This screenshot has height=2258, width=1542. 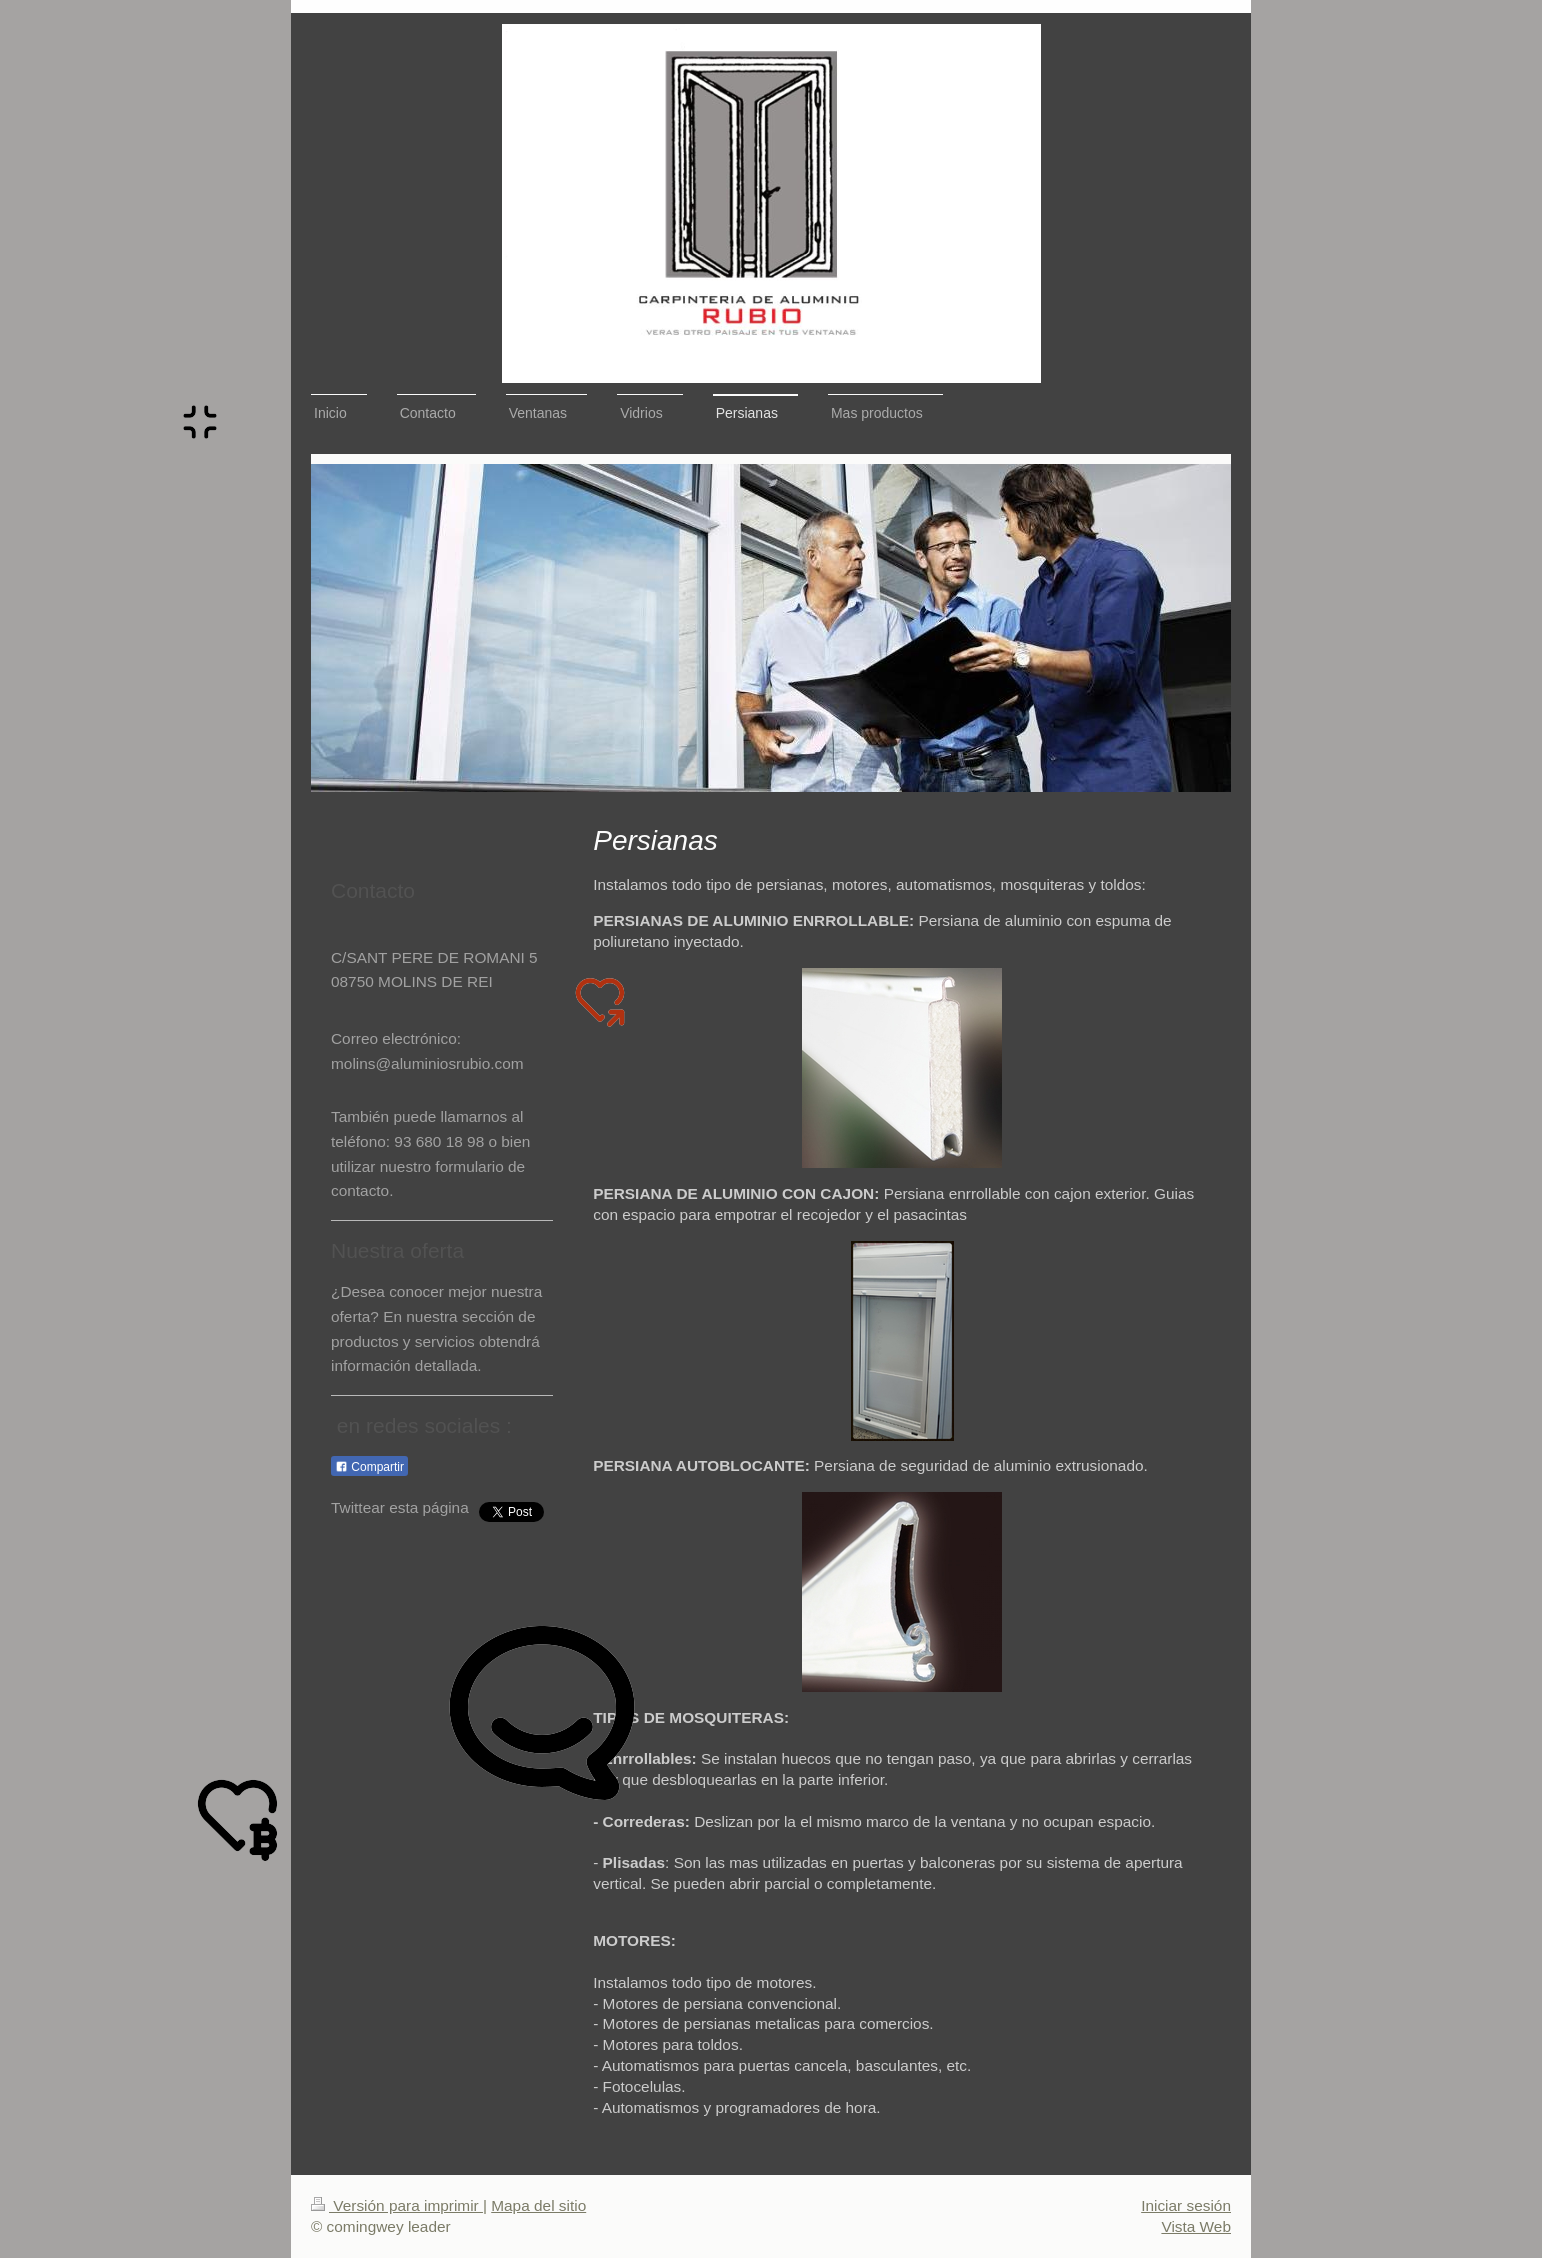 What do you see at coordinates (542, 1713) in the screenshot?
I see `open HipChat messaging app` at bounding box center [542, 1713].